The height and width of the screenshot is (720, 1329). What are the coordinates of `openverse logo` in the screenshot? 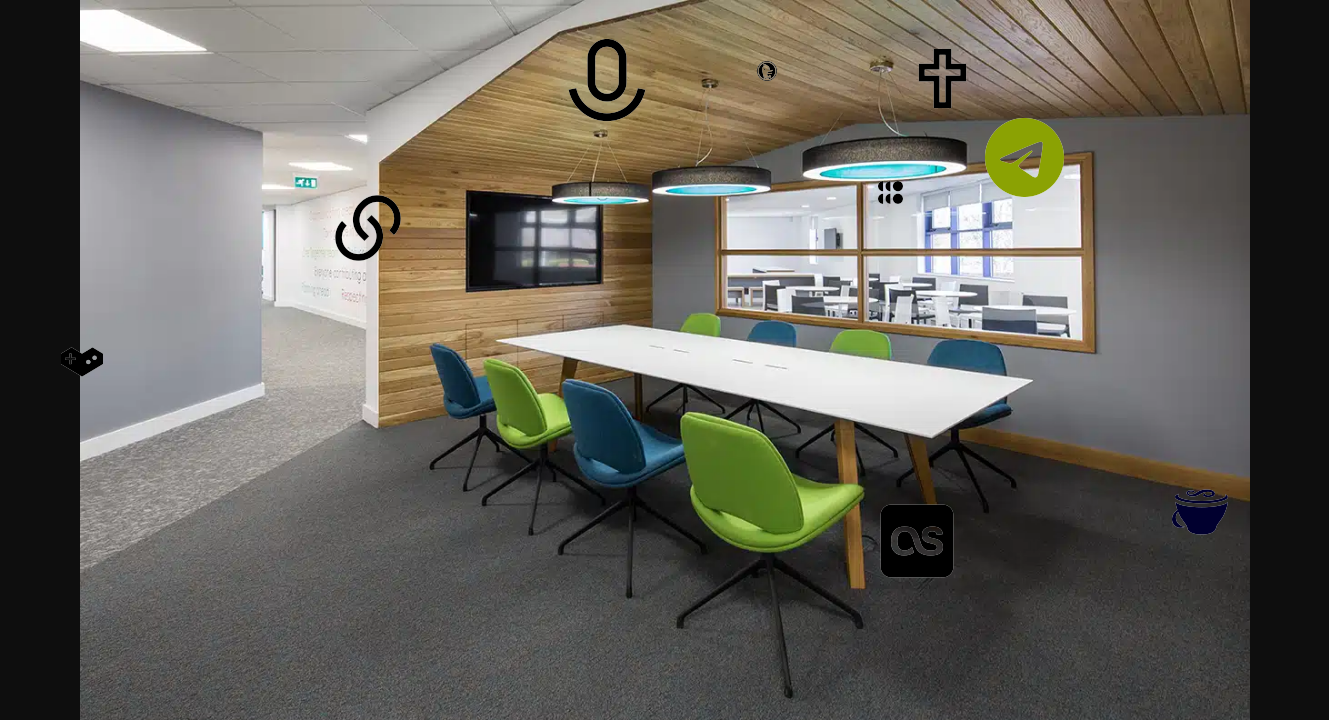 It's located at (890, 192).